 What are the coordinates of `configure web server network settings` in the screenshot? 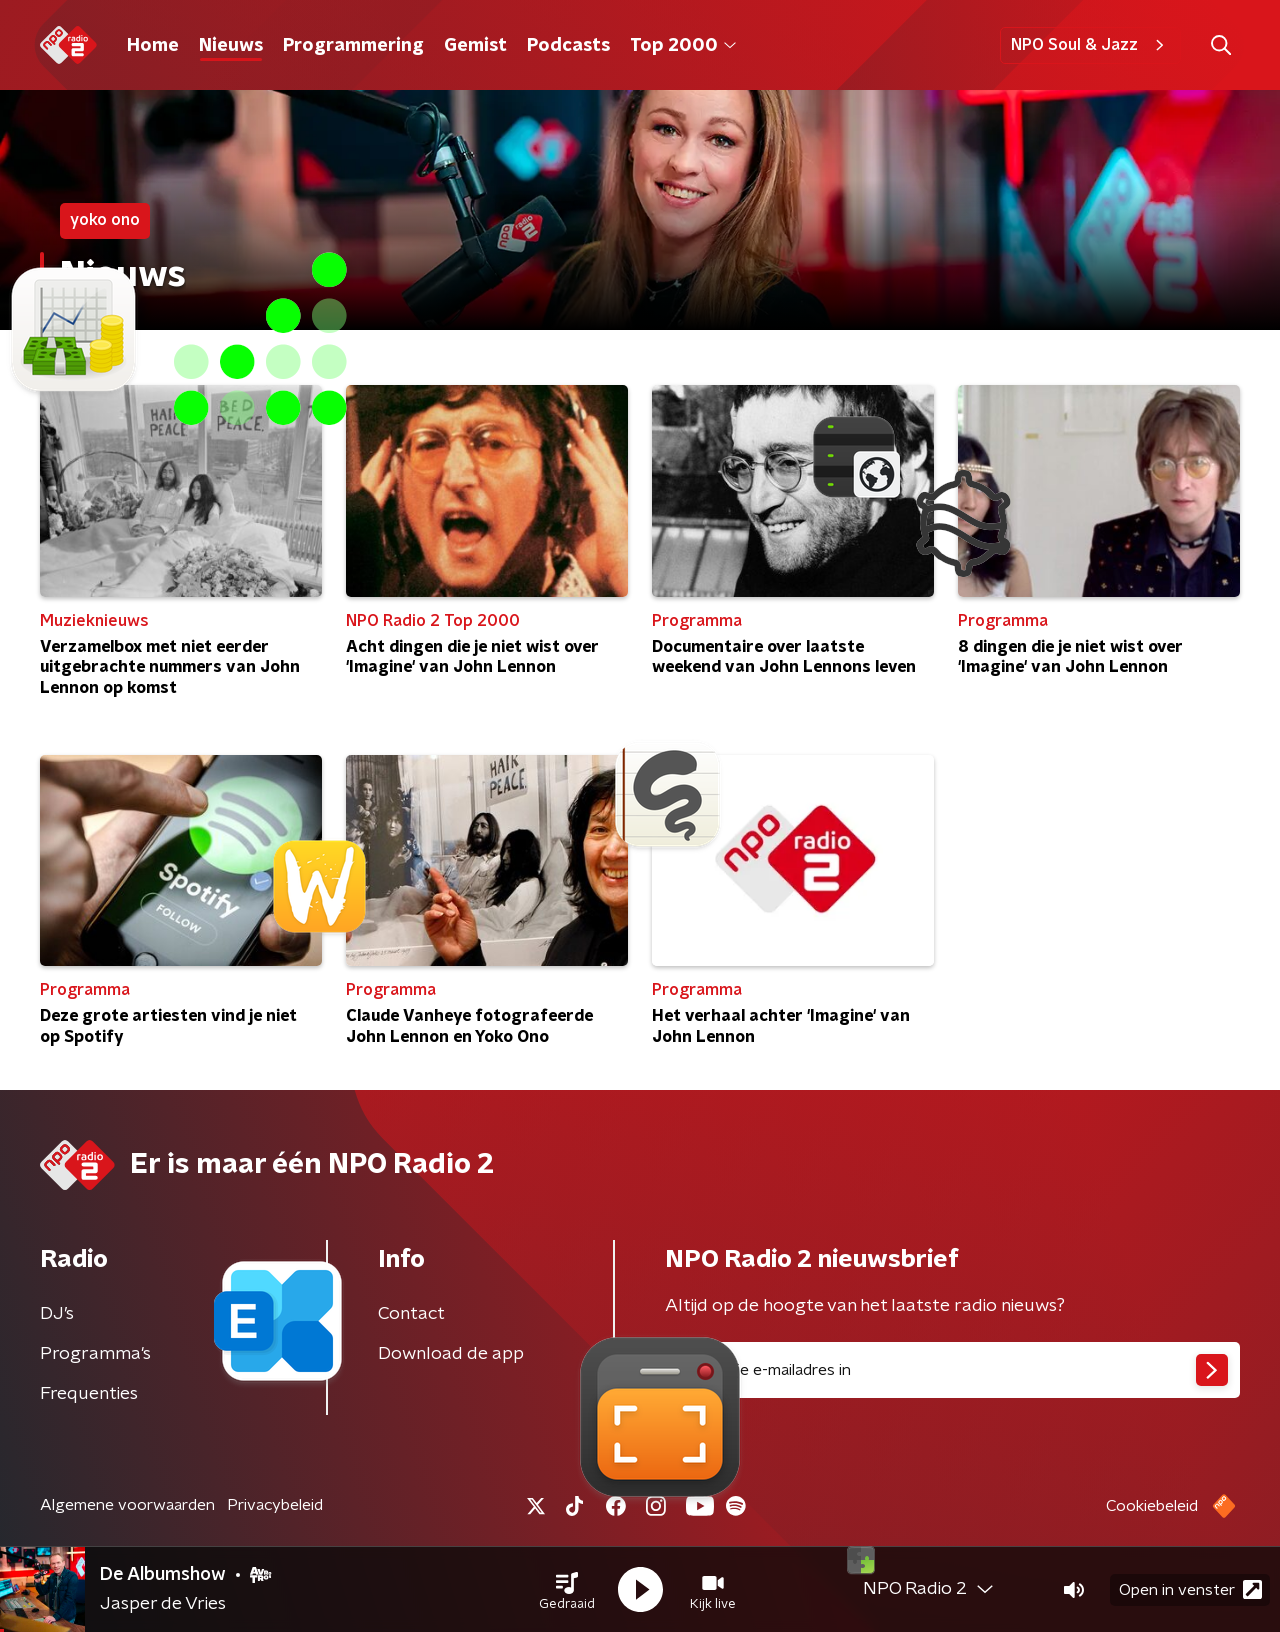 It's located at (854, 458).